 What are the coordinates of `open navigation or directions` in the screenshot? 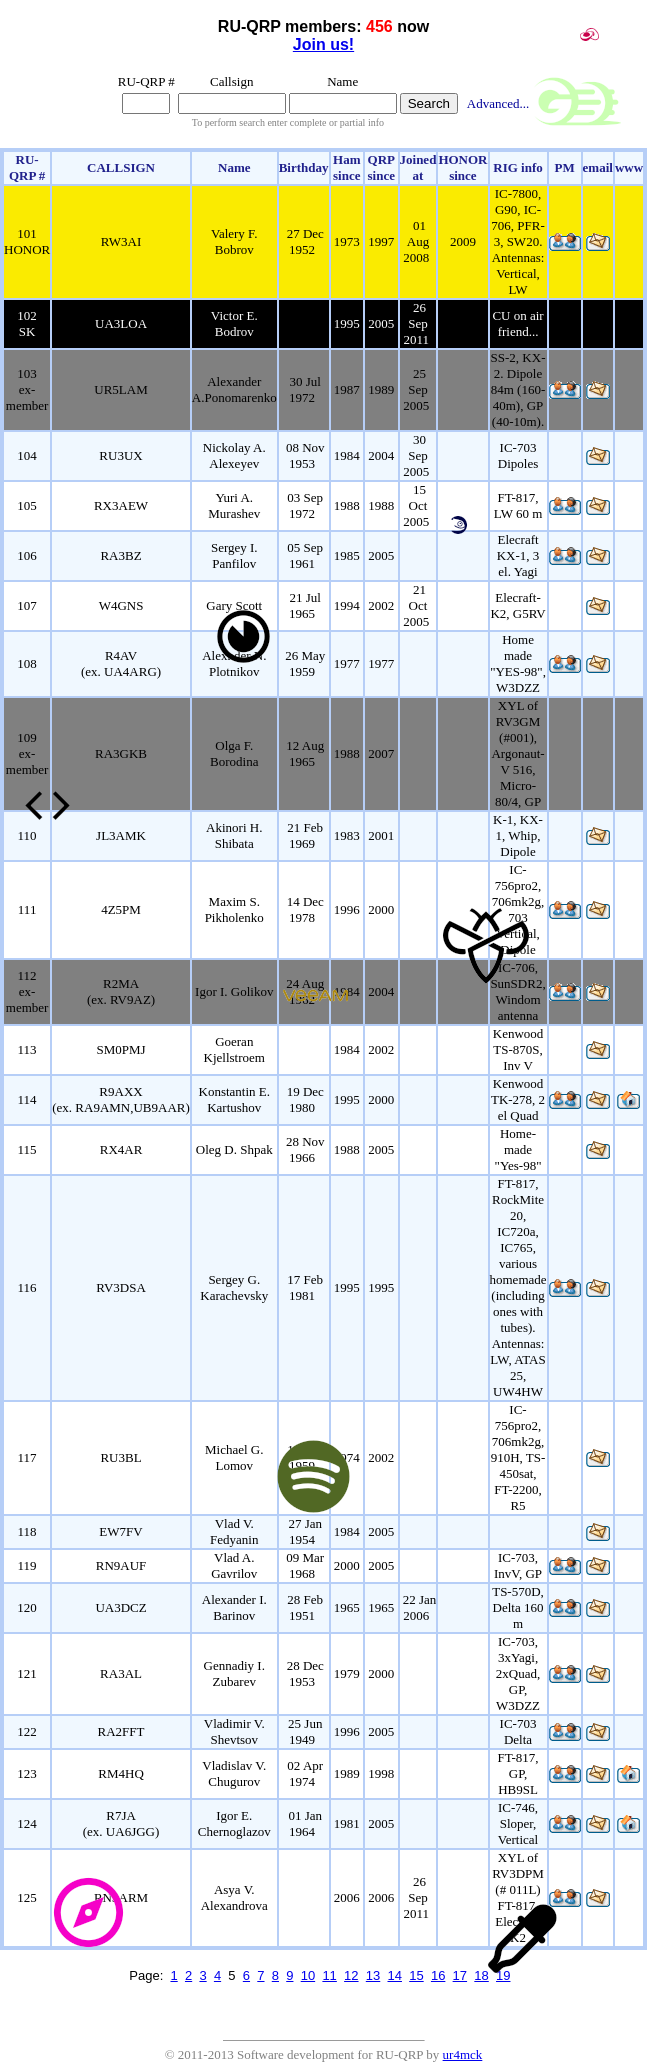 It's located at (88, 1912).